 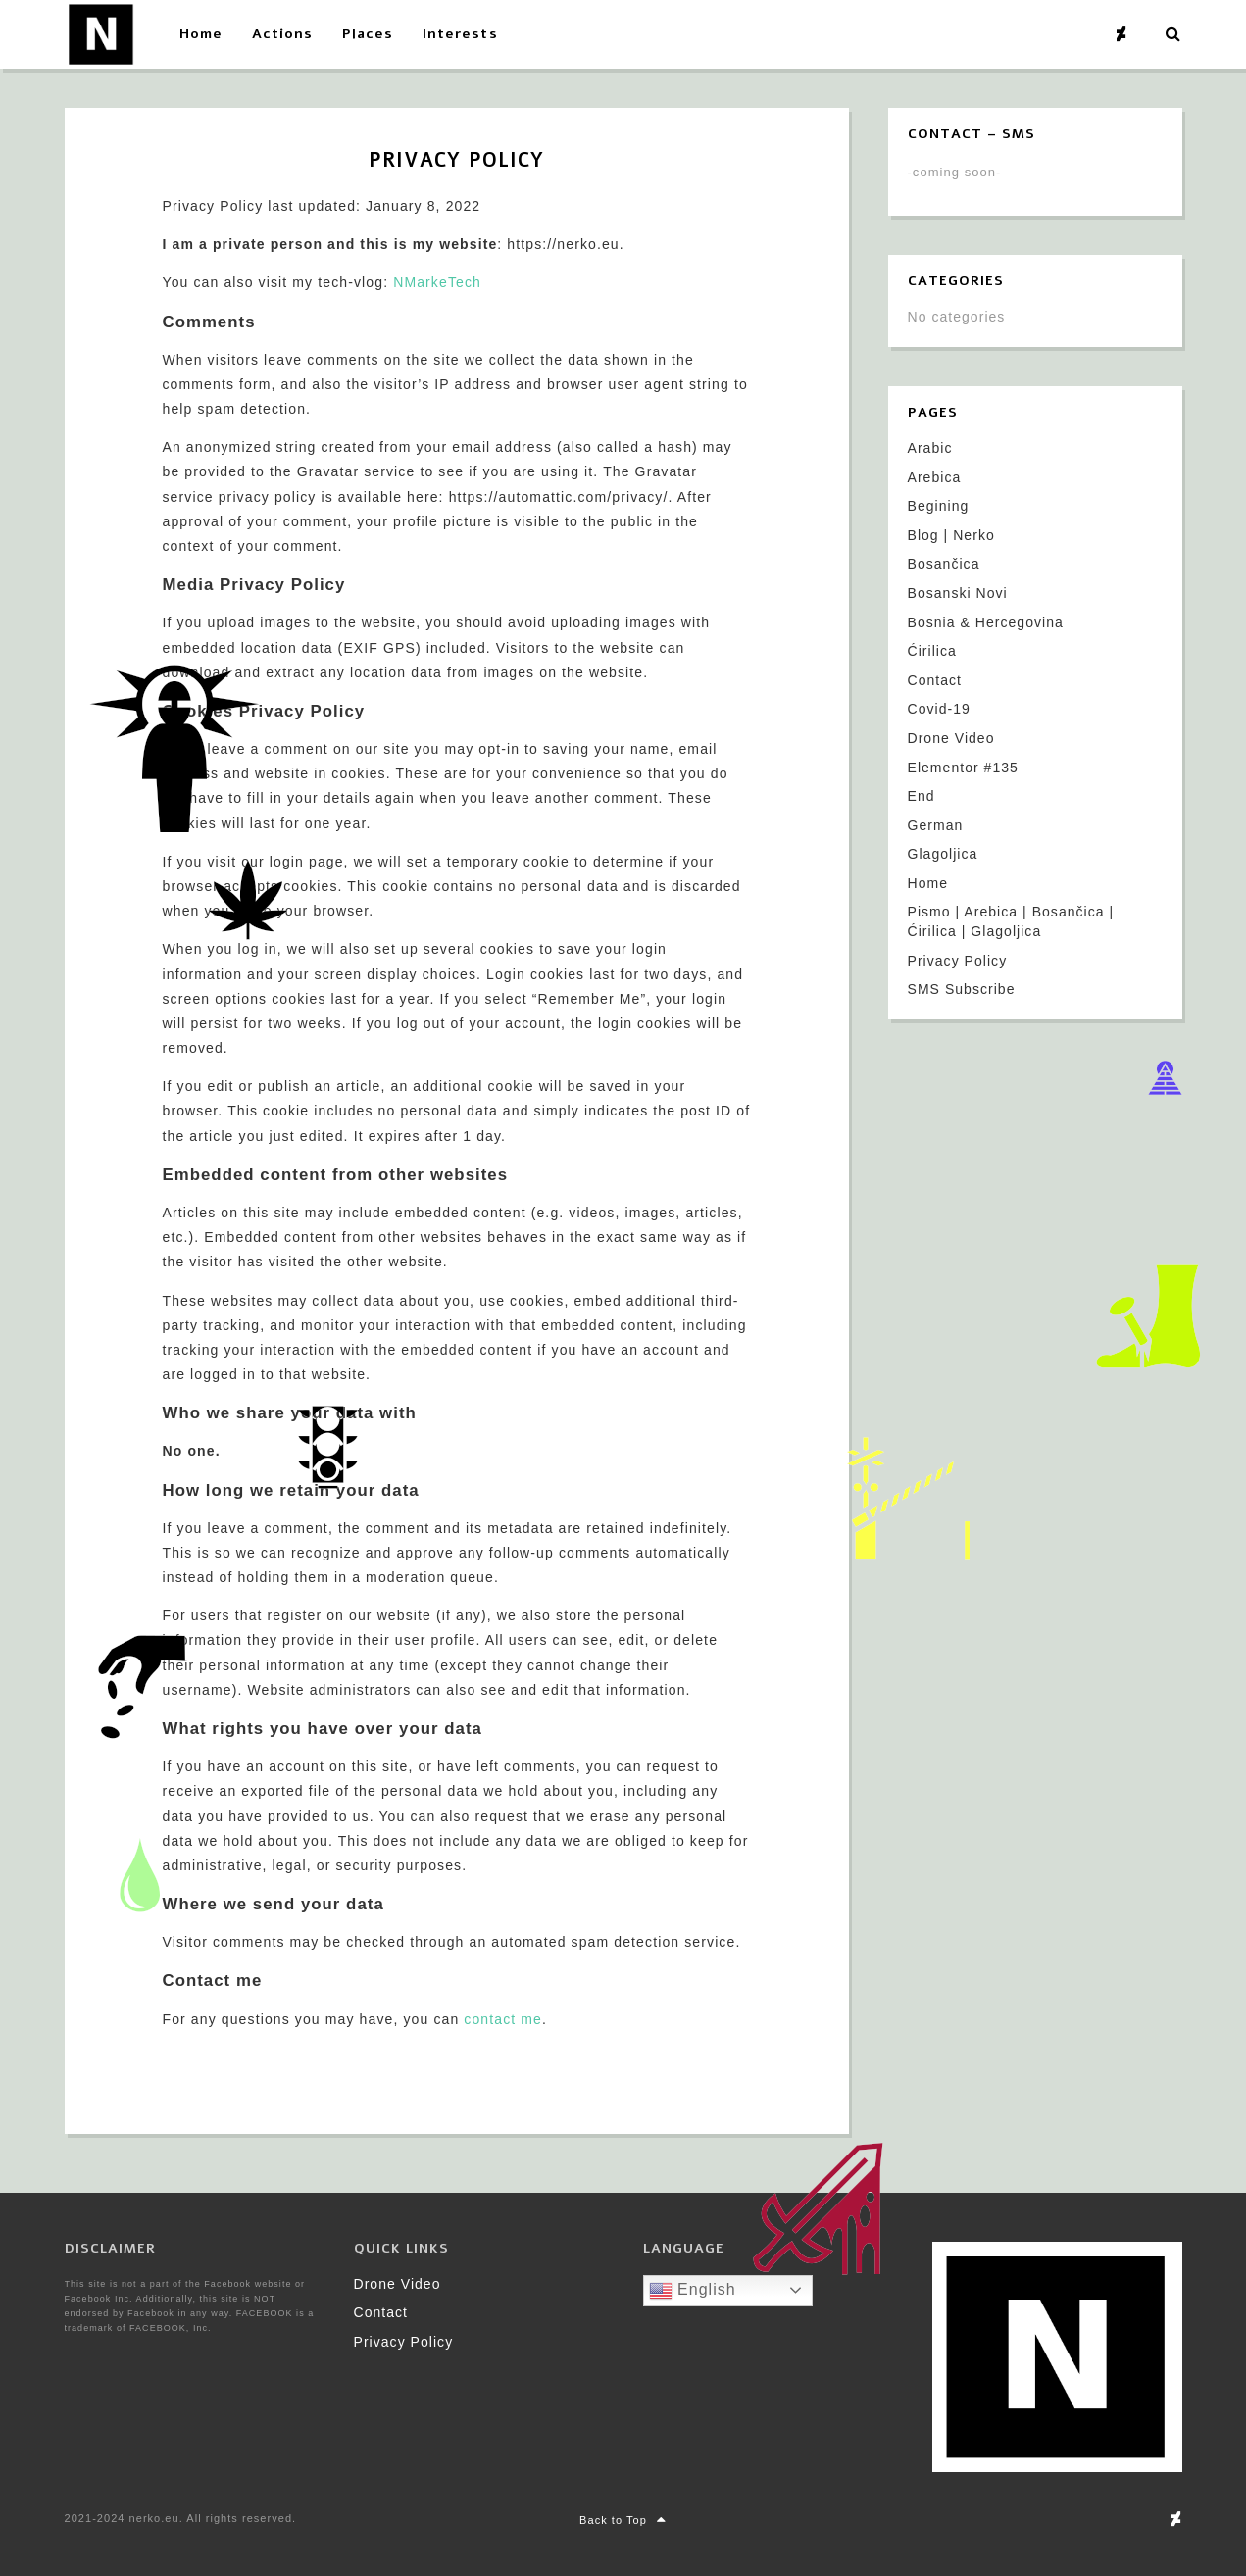 I want to click on view historical landmarks or monuments, so click(x=1165, y=1077).